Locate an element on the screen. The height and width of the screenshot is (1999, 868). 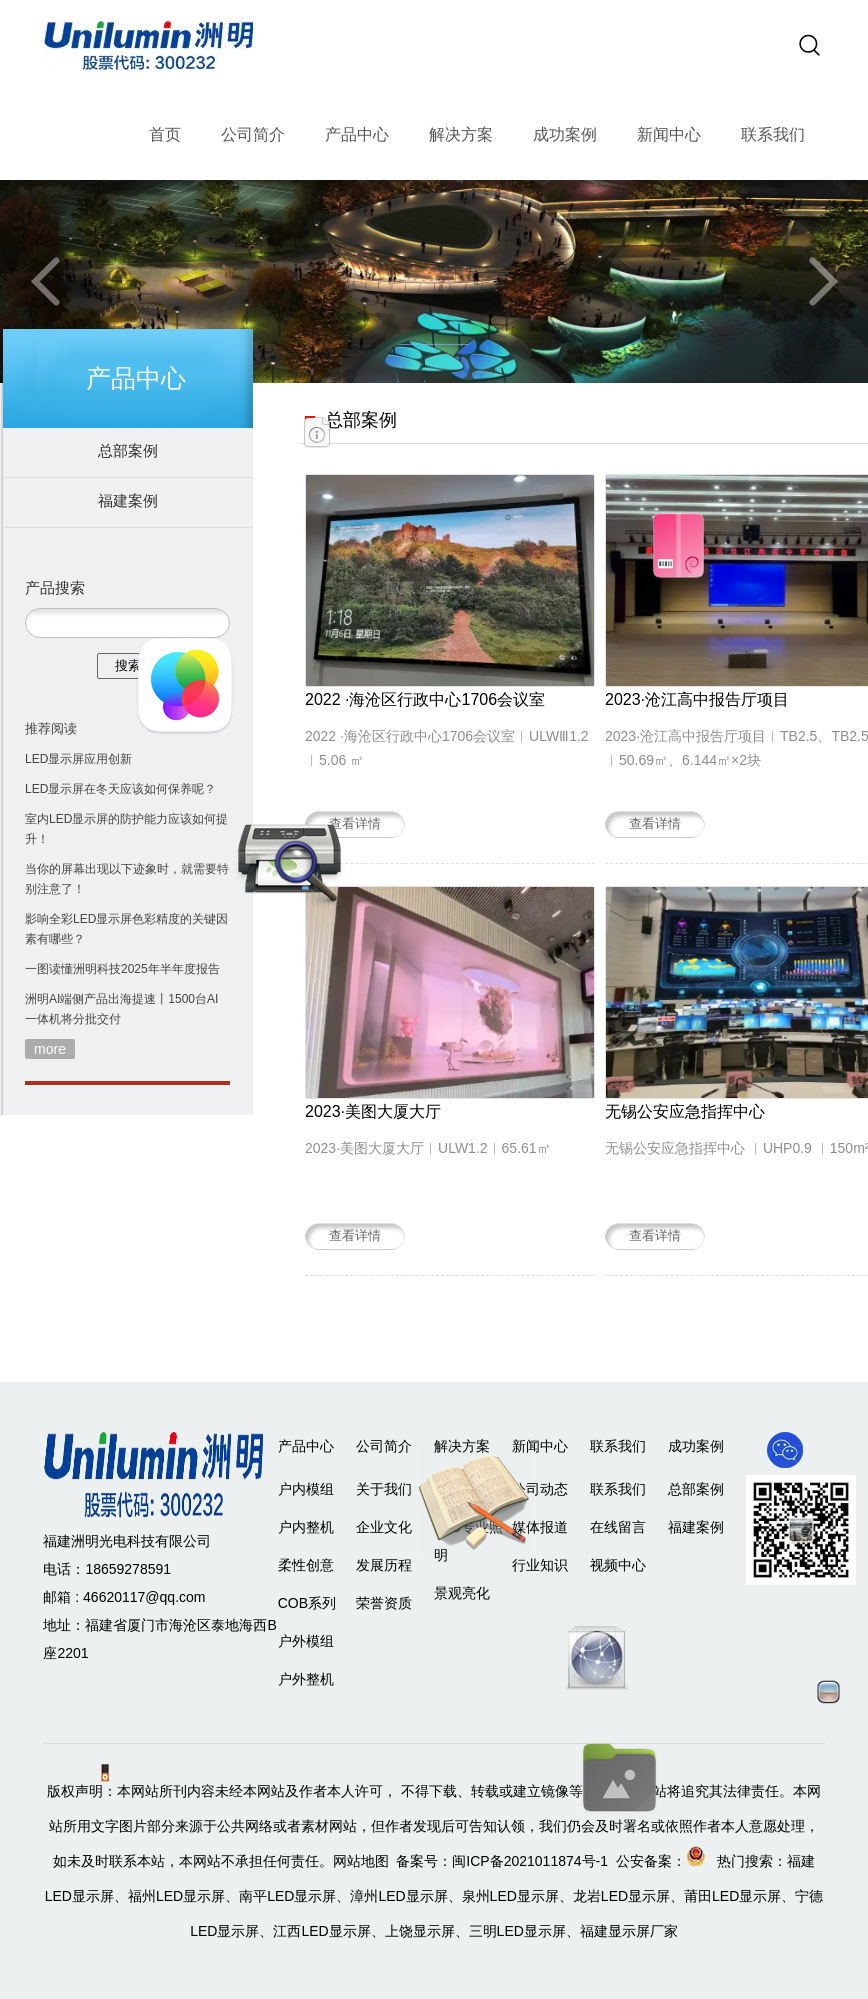
open your pictures folder is located at coordinates (619, 1777).